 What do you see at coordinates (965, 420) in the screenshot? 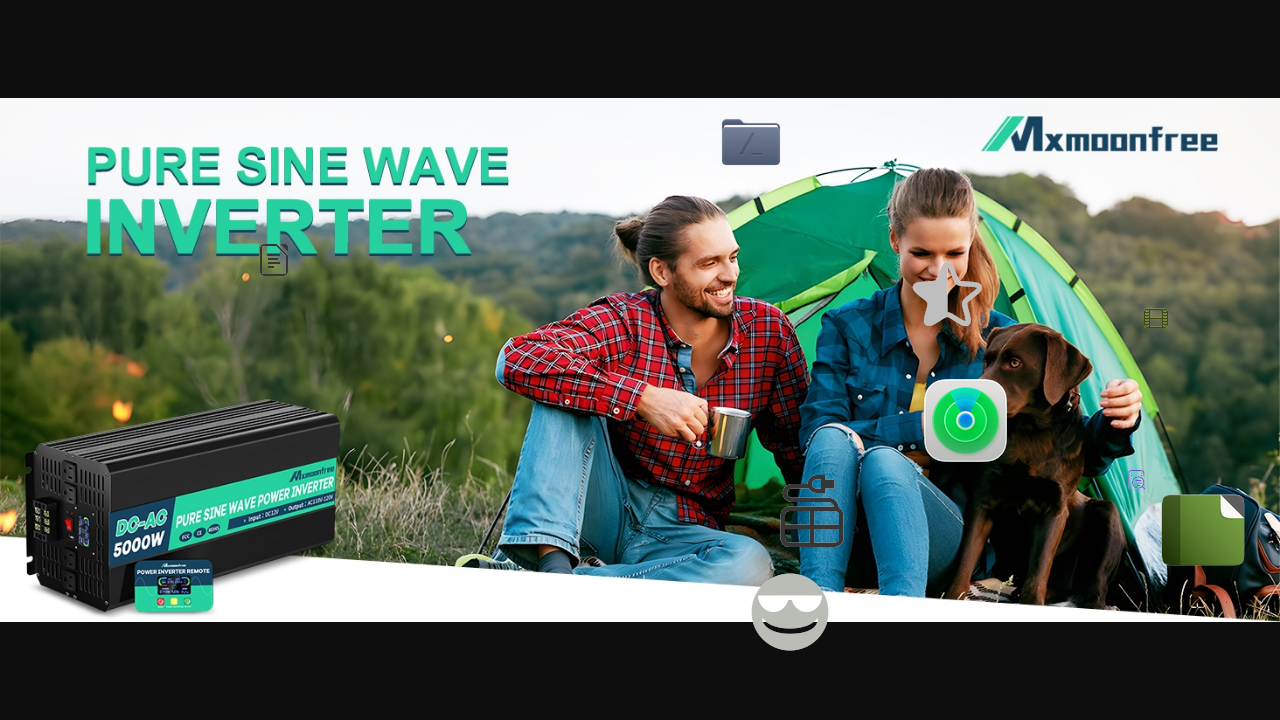
I see `open Find My app to locate devices or people` at bounding box center [965, 420].